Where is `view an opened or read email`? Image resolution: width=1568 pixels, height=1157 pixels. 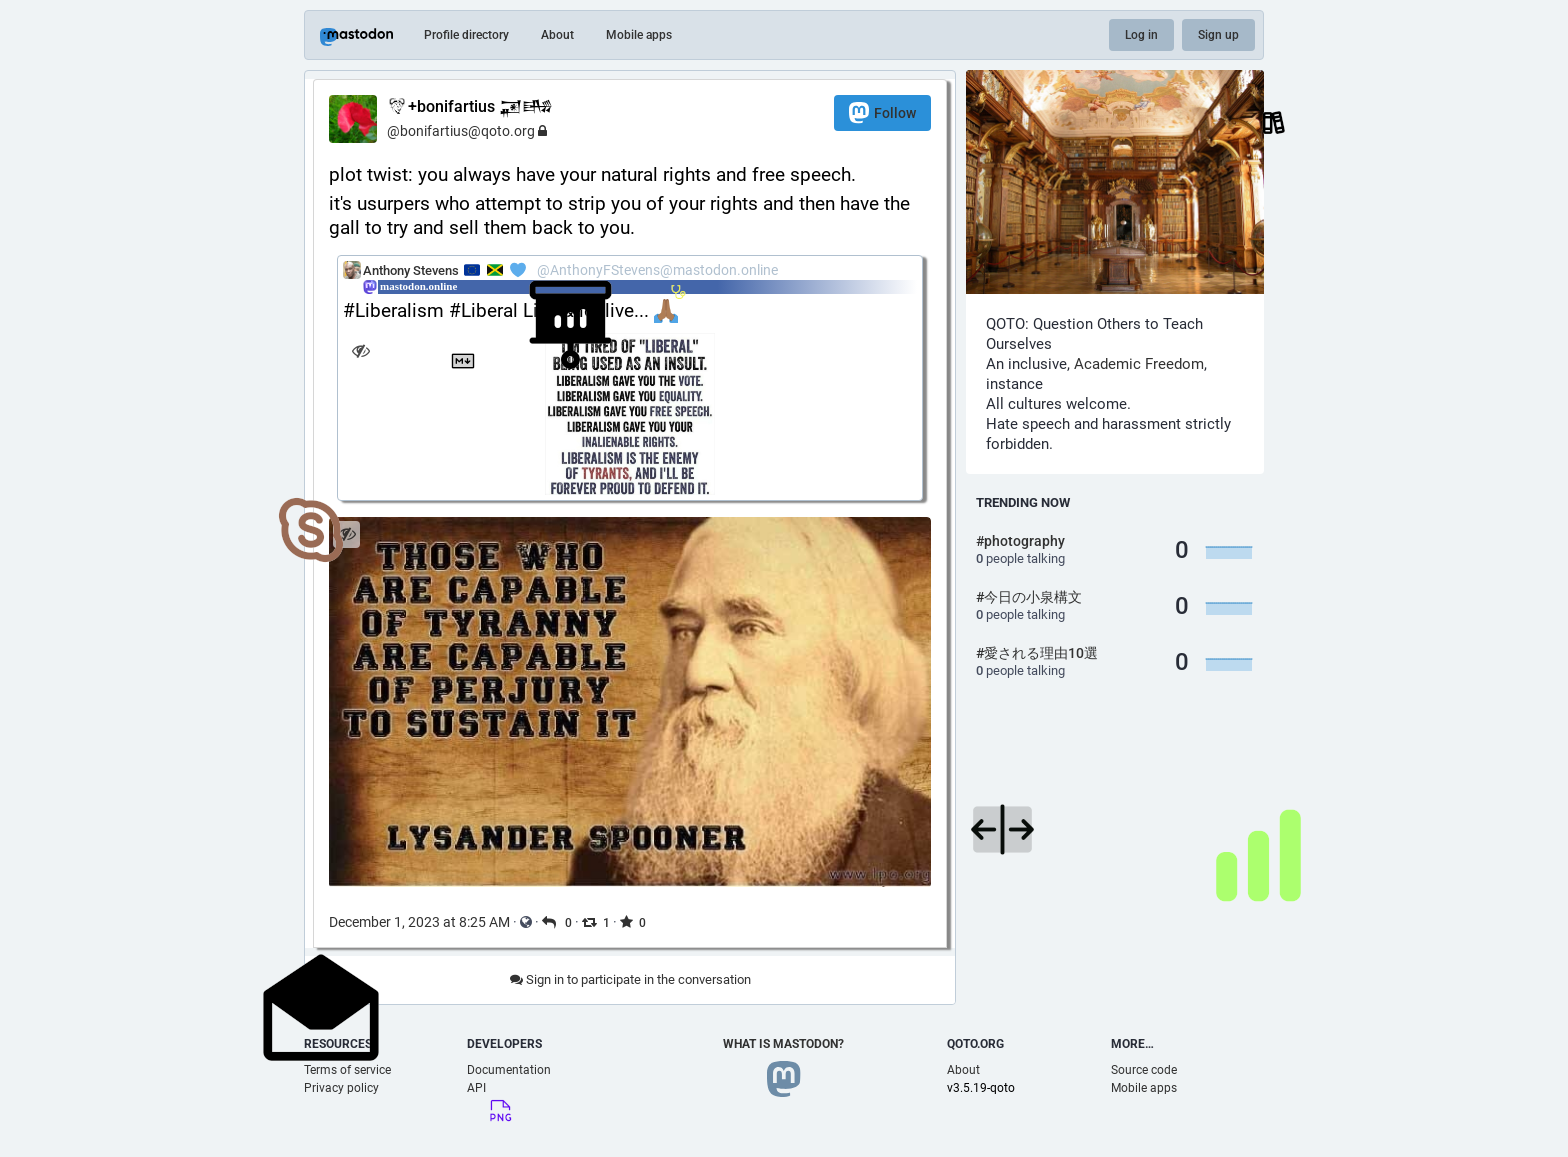 view an opened or read email is located at coordinates (321, 1012).